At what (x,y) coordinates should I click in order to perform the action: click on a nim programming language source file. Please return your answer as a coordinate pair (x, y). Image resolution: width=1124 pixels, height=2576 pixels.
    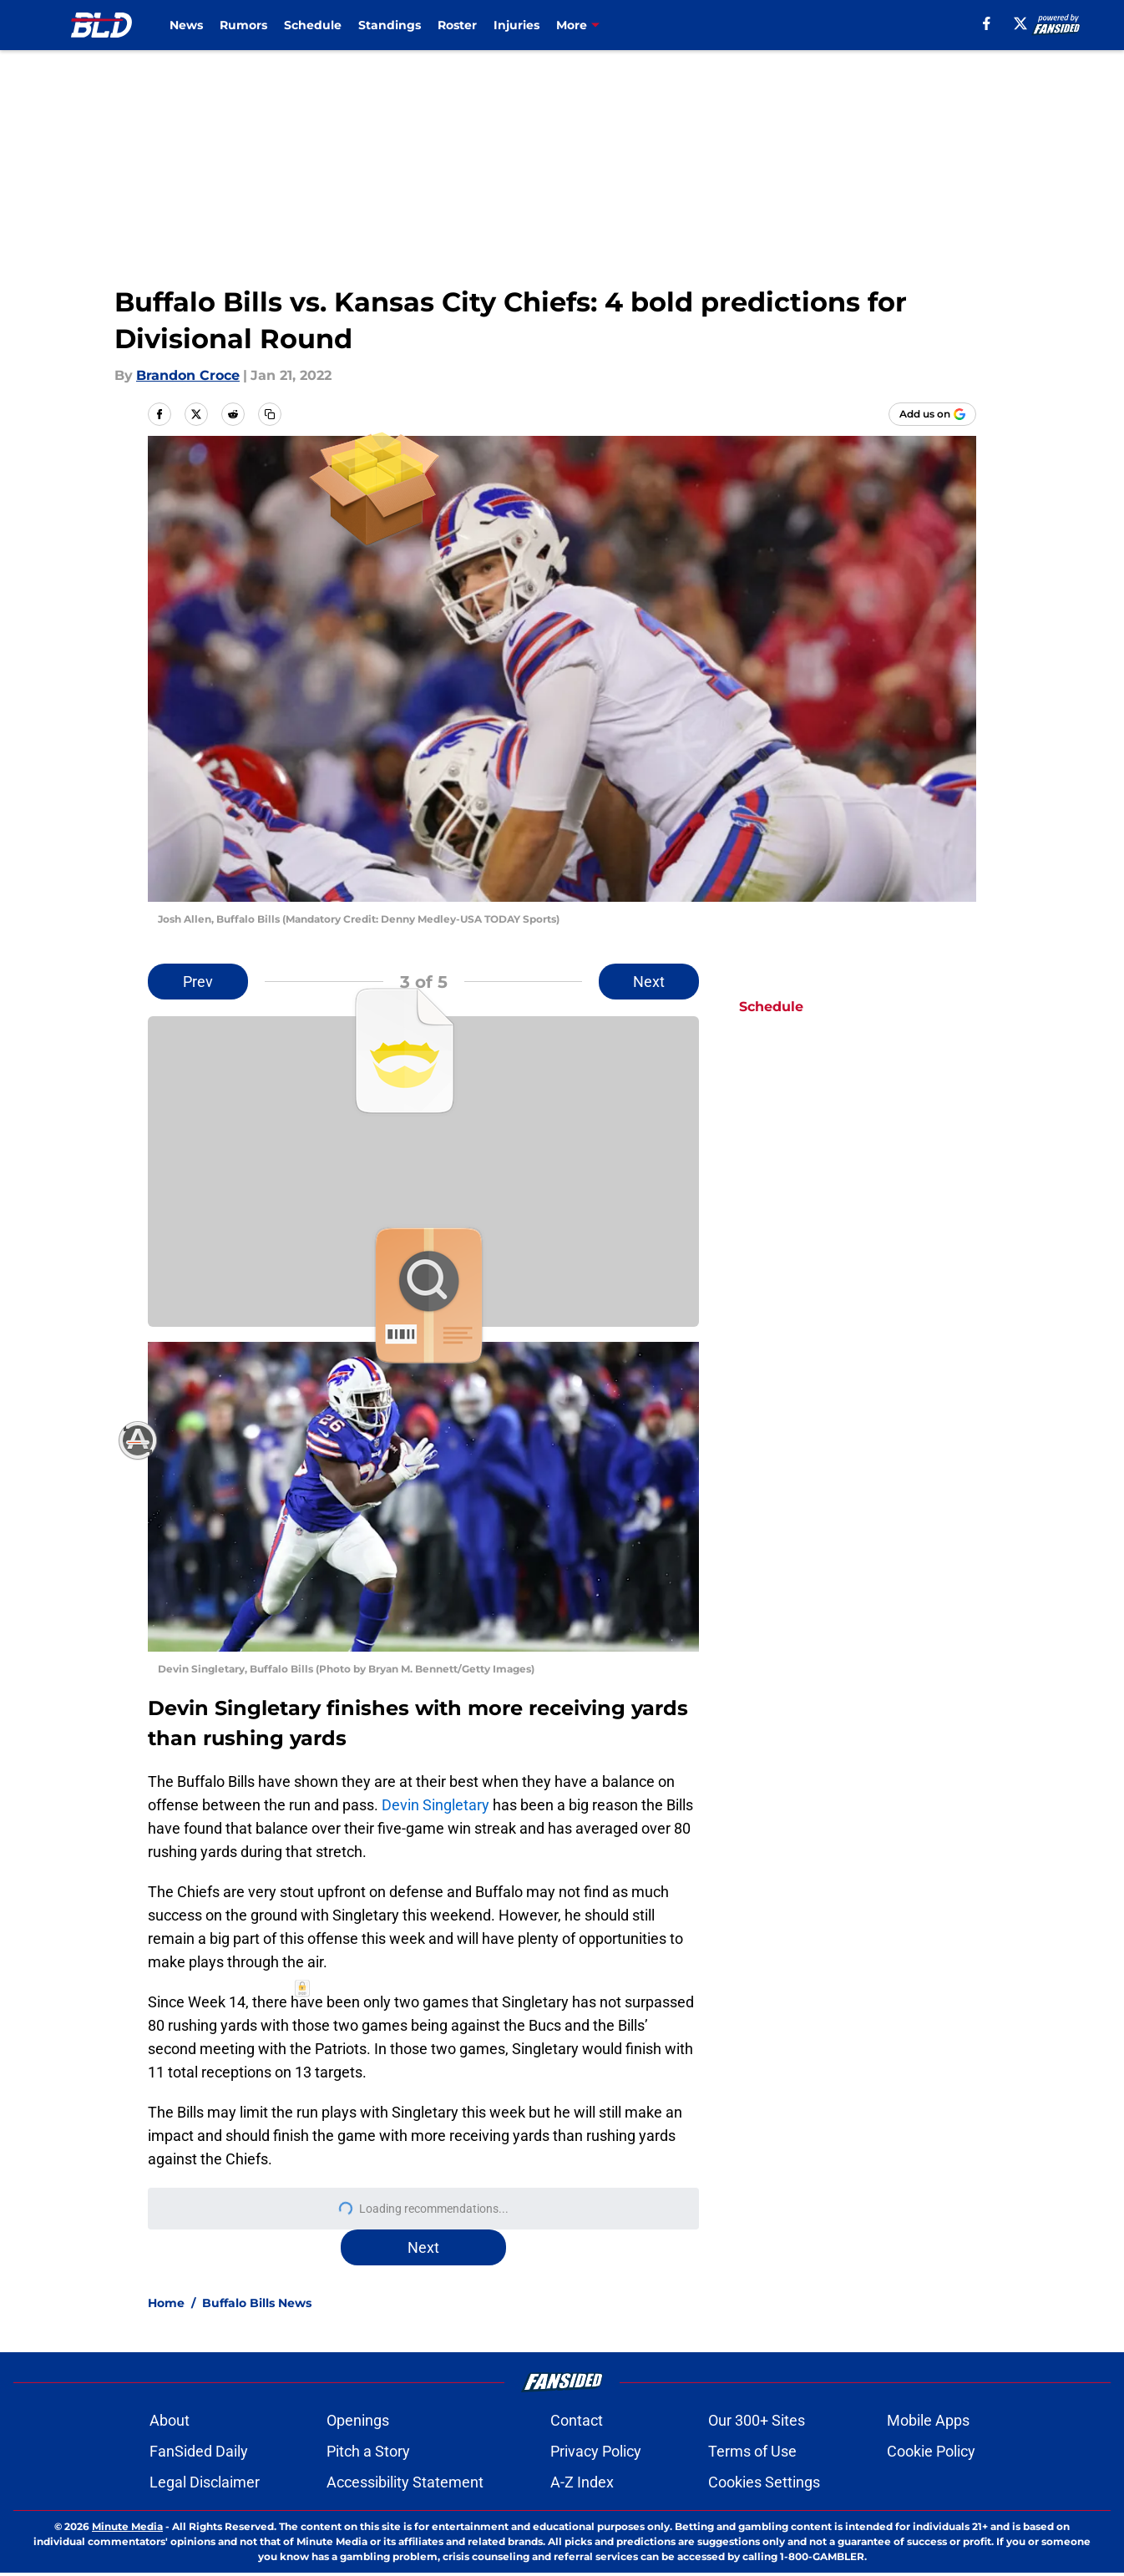
    Looking at the image, I should click on (404, 1050).